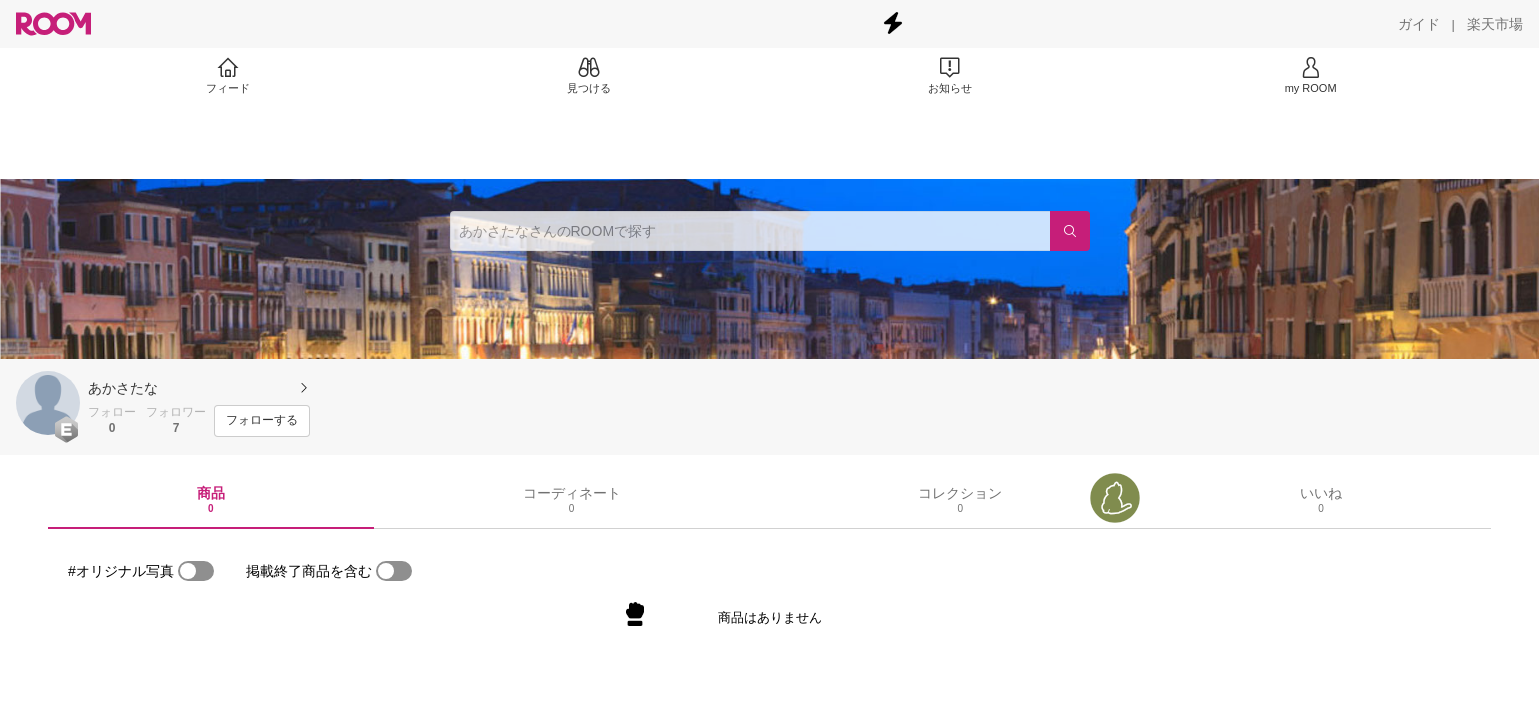 This screenshot has height=720, width=1539. What do you see at coordinates (635, 614) in the screenshot?
I see `indicates a fist bump or greeting gesture` at bounding box center [635, 614].